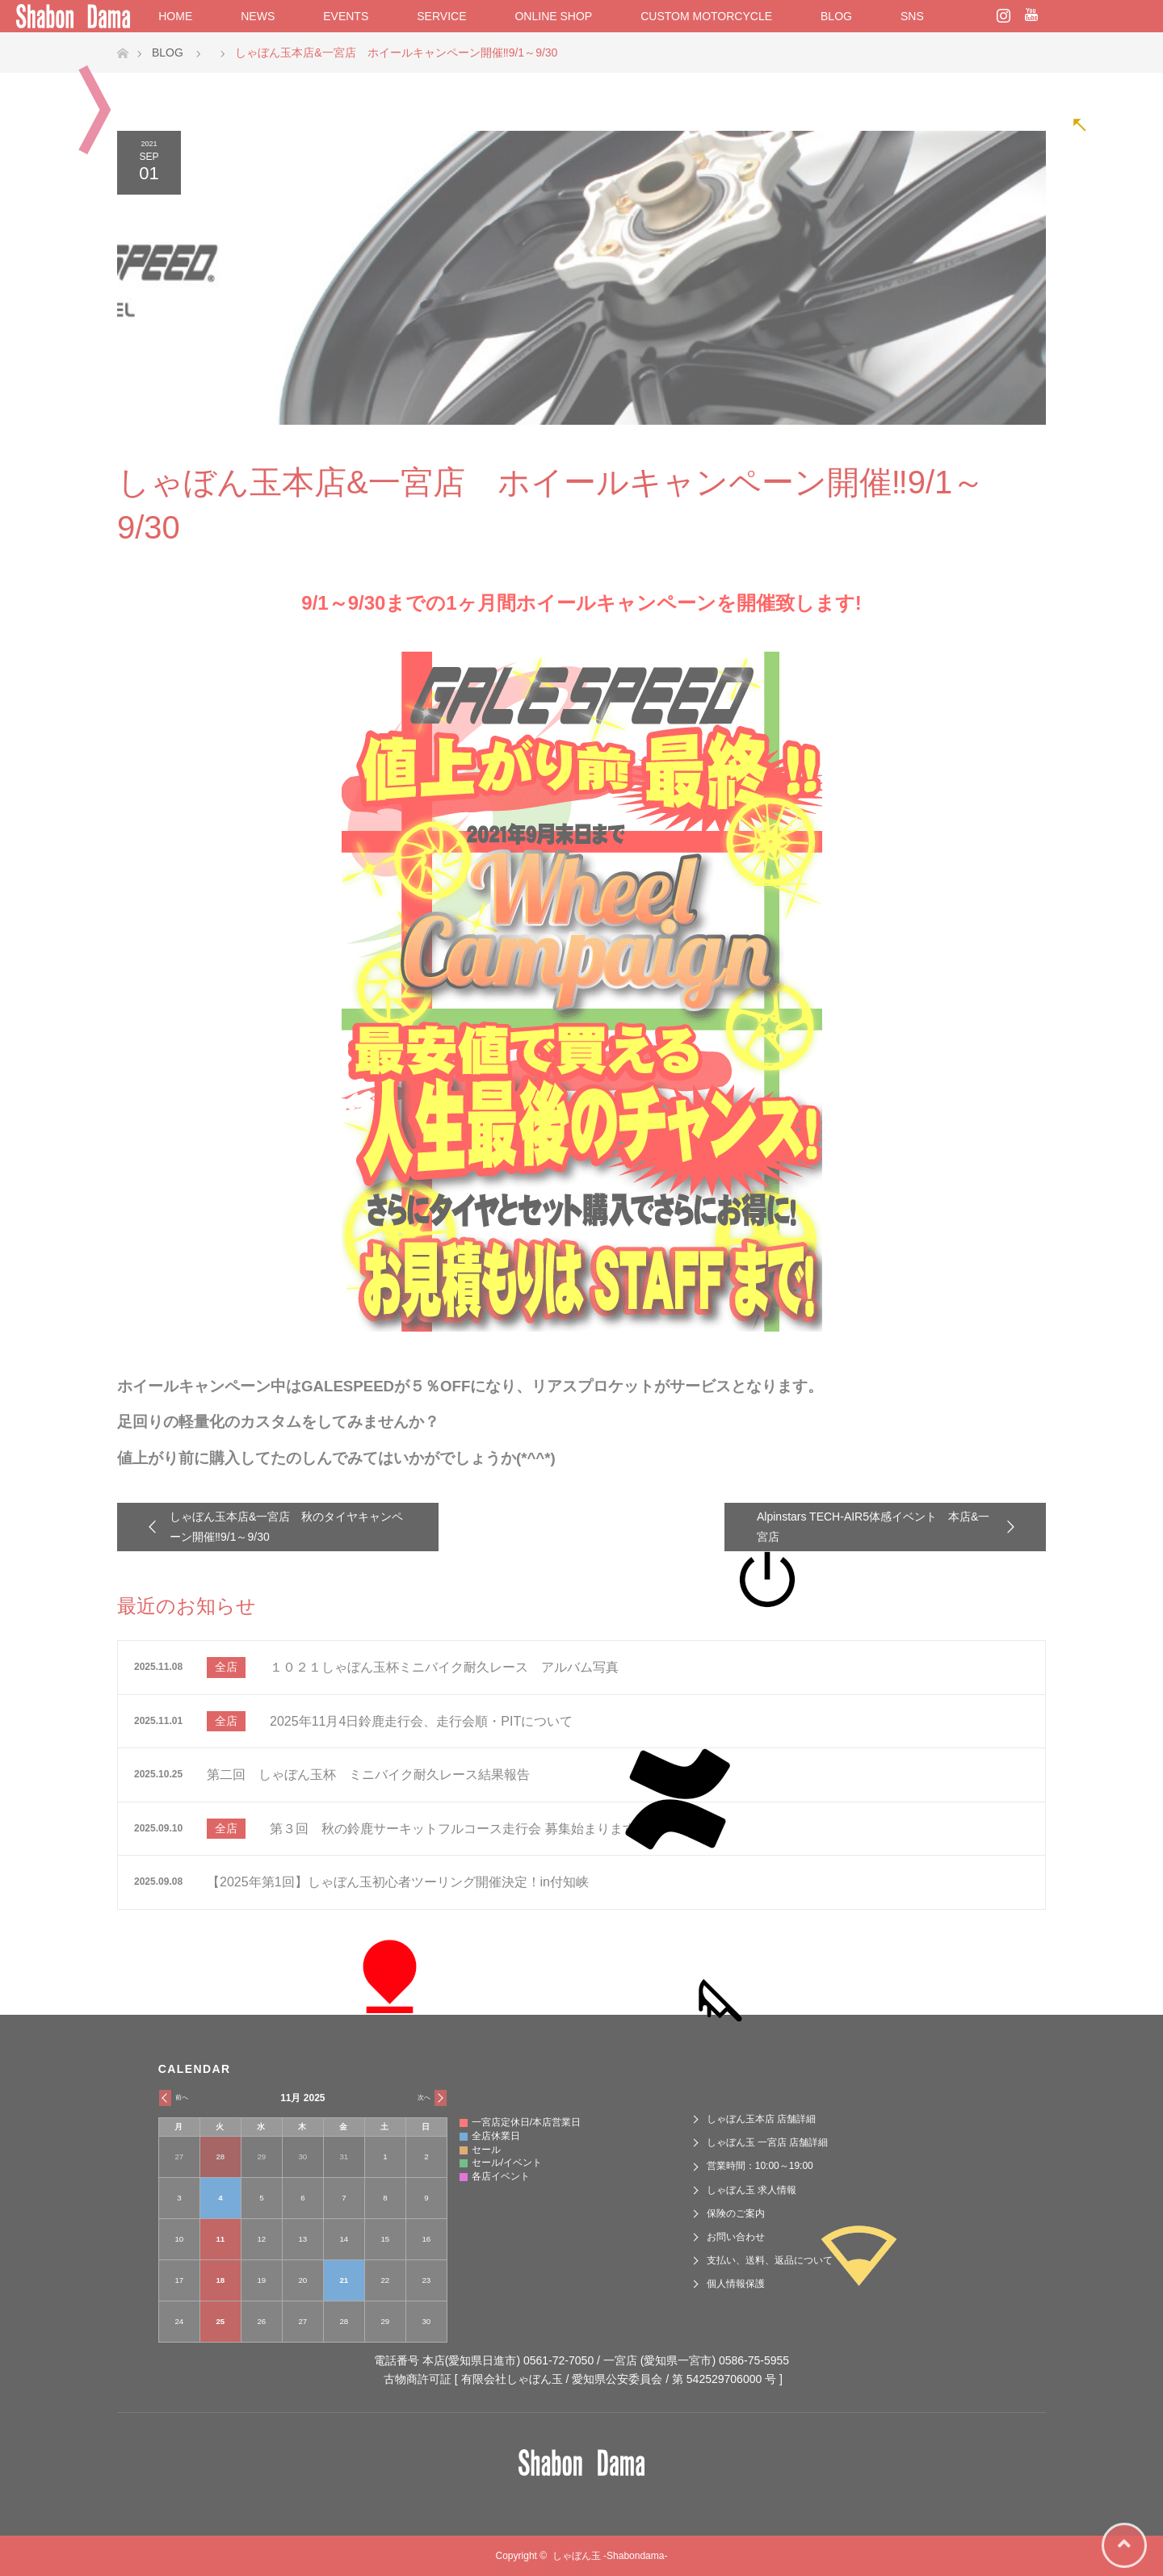 This screenshot has width=1163, height=2576. I want to click on open Confluence workspace, so click(678, 1799).